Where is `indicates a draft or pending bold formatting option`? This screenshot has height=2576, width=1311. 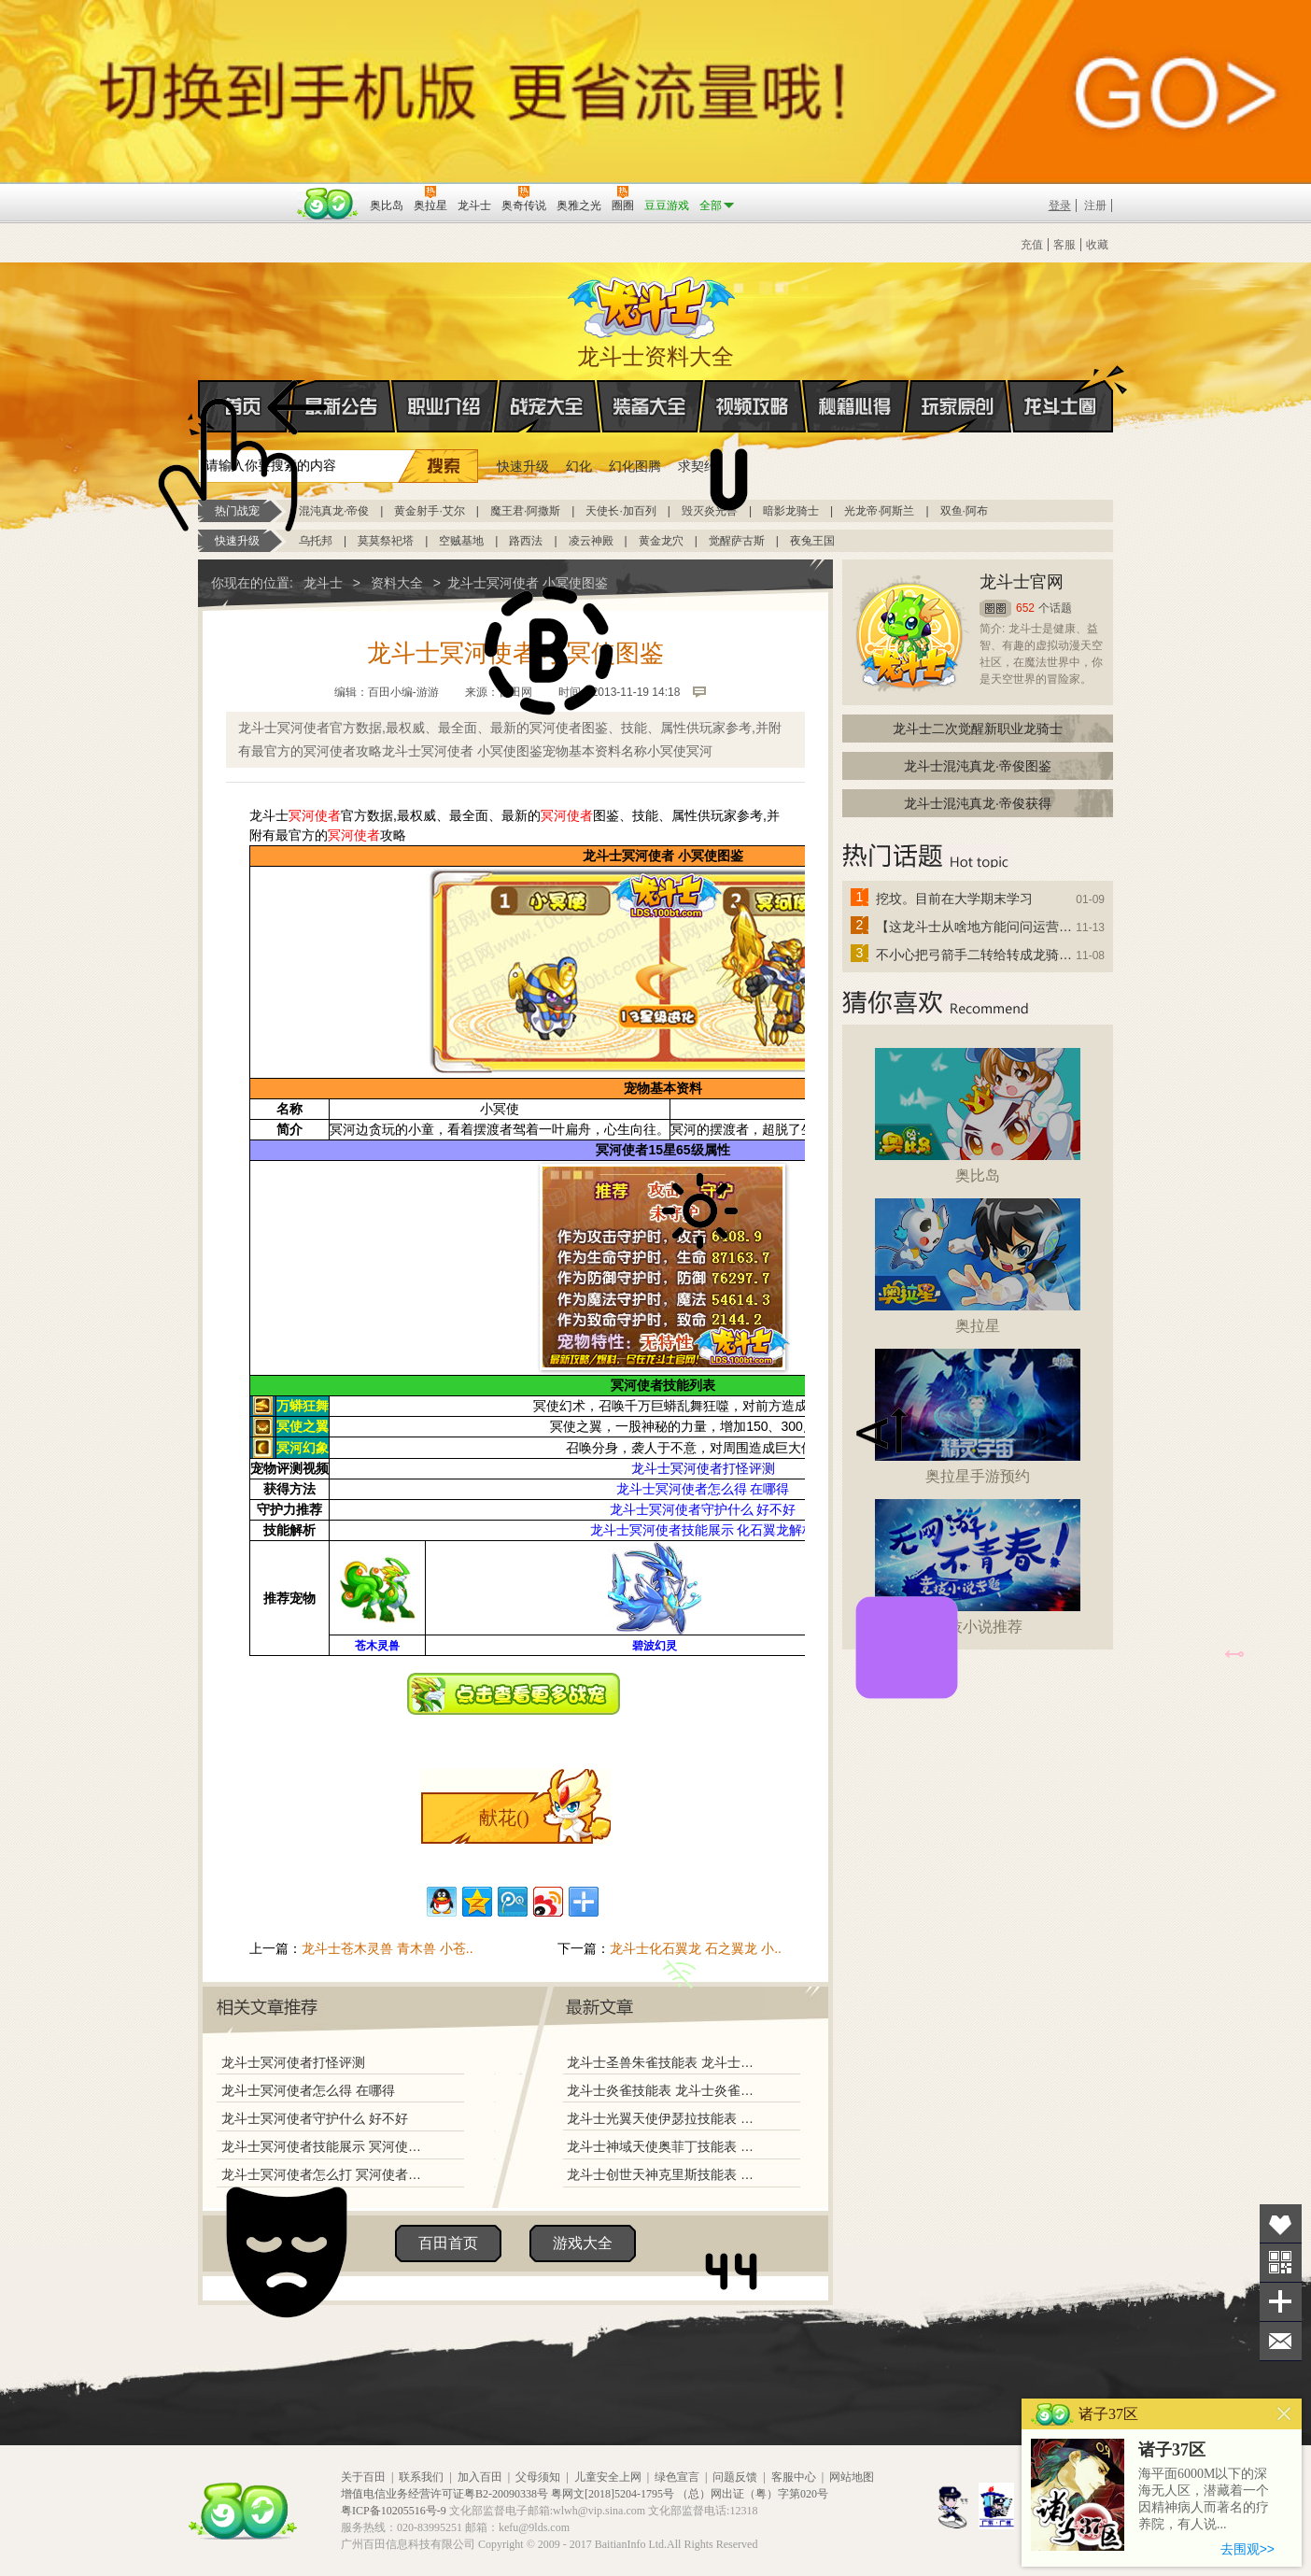 indicates a draft or pending bold formatting option is located at coordinates (548, 650).